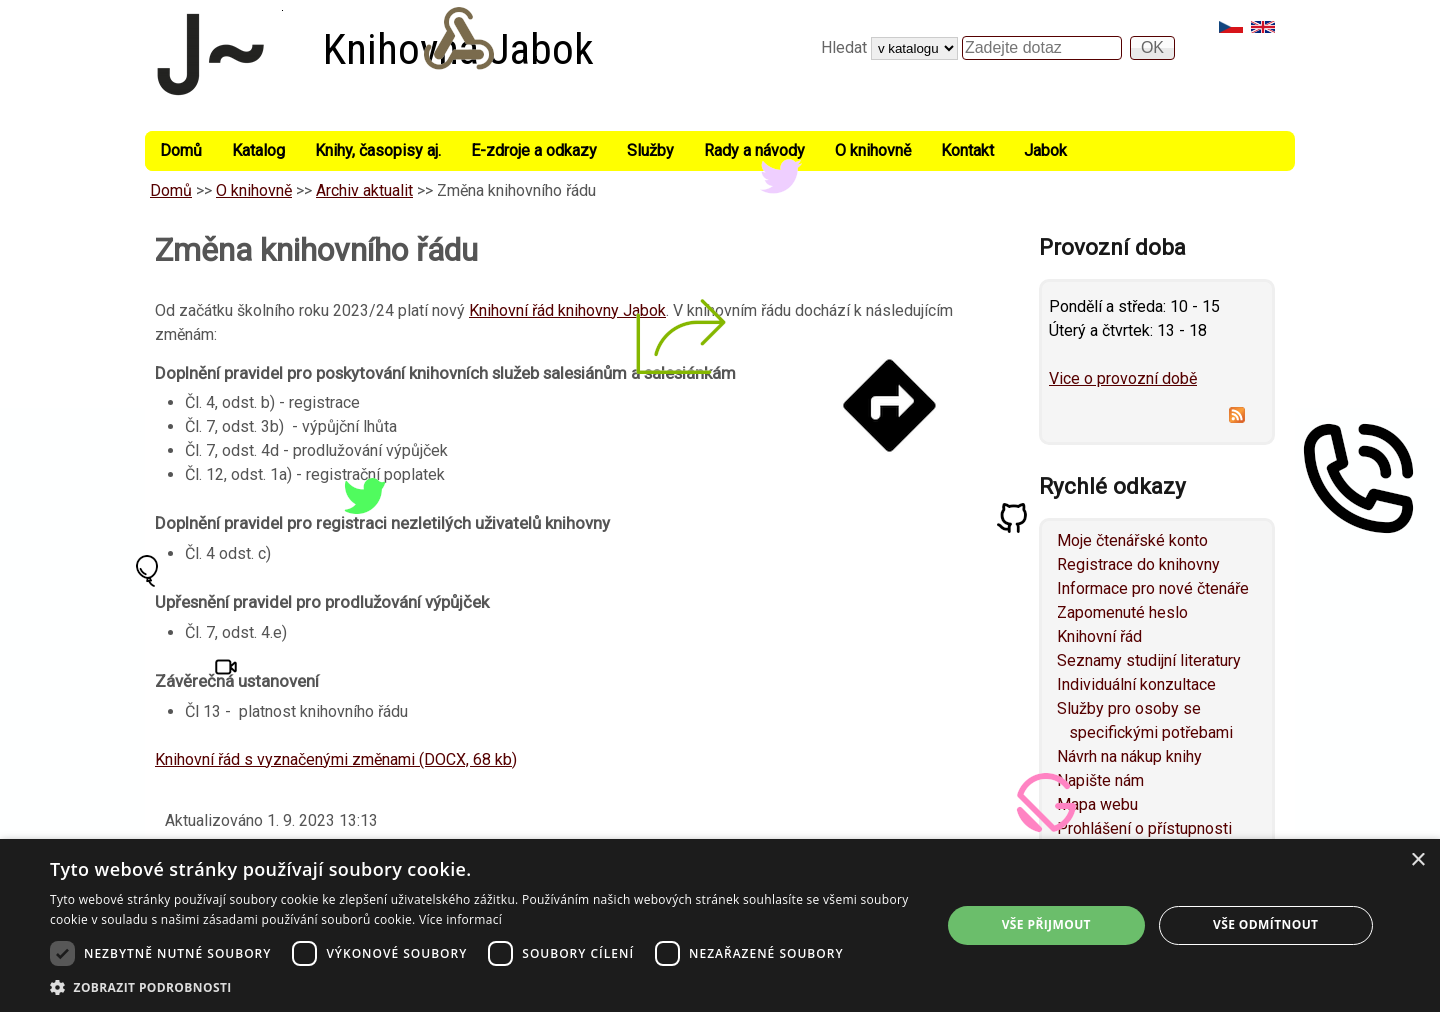  I want to click on share content with others, so click(681, 333).